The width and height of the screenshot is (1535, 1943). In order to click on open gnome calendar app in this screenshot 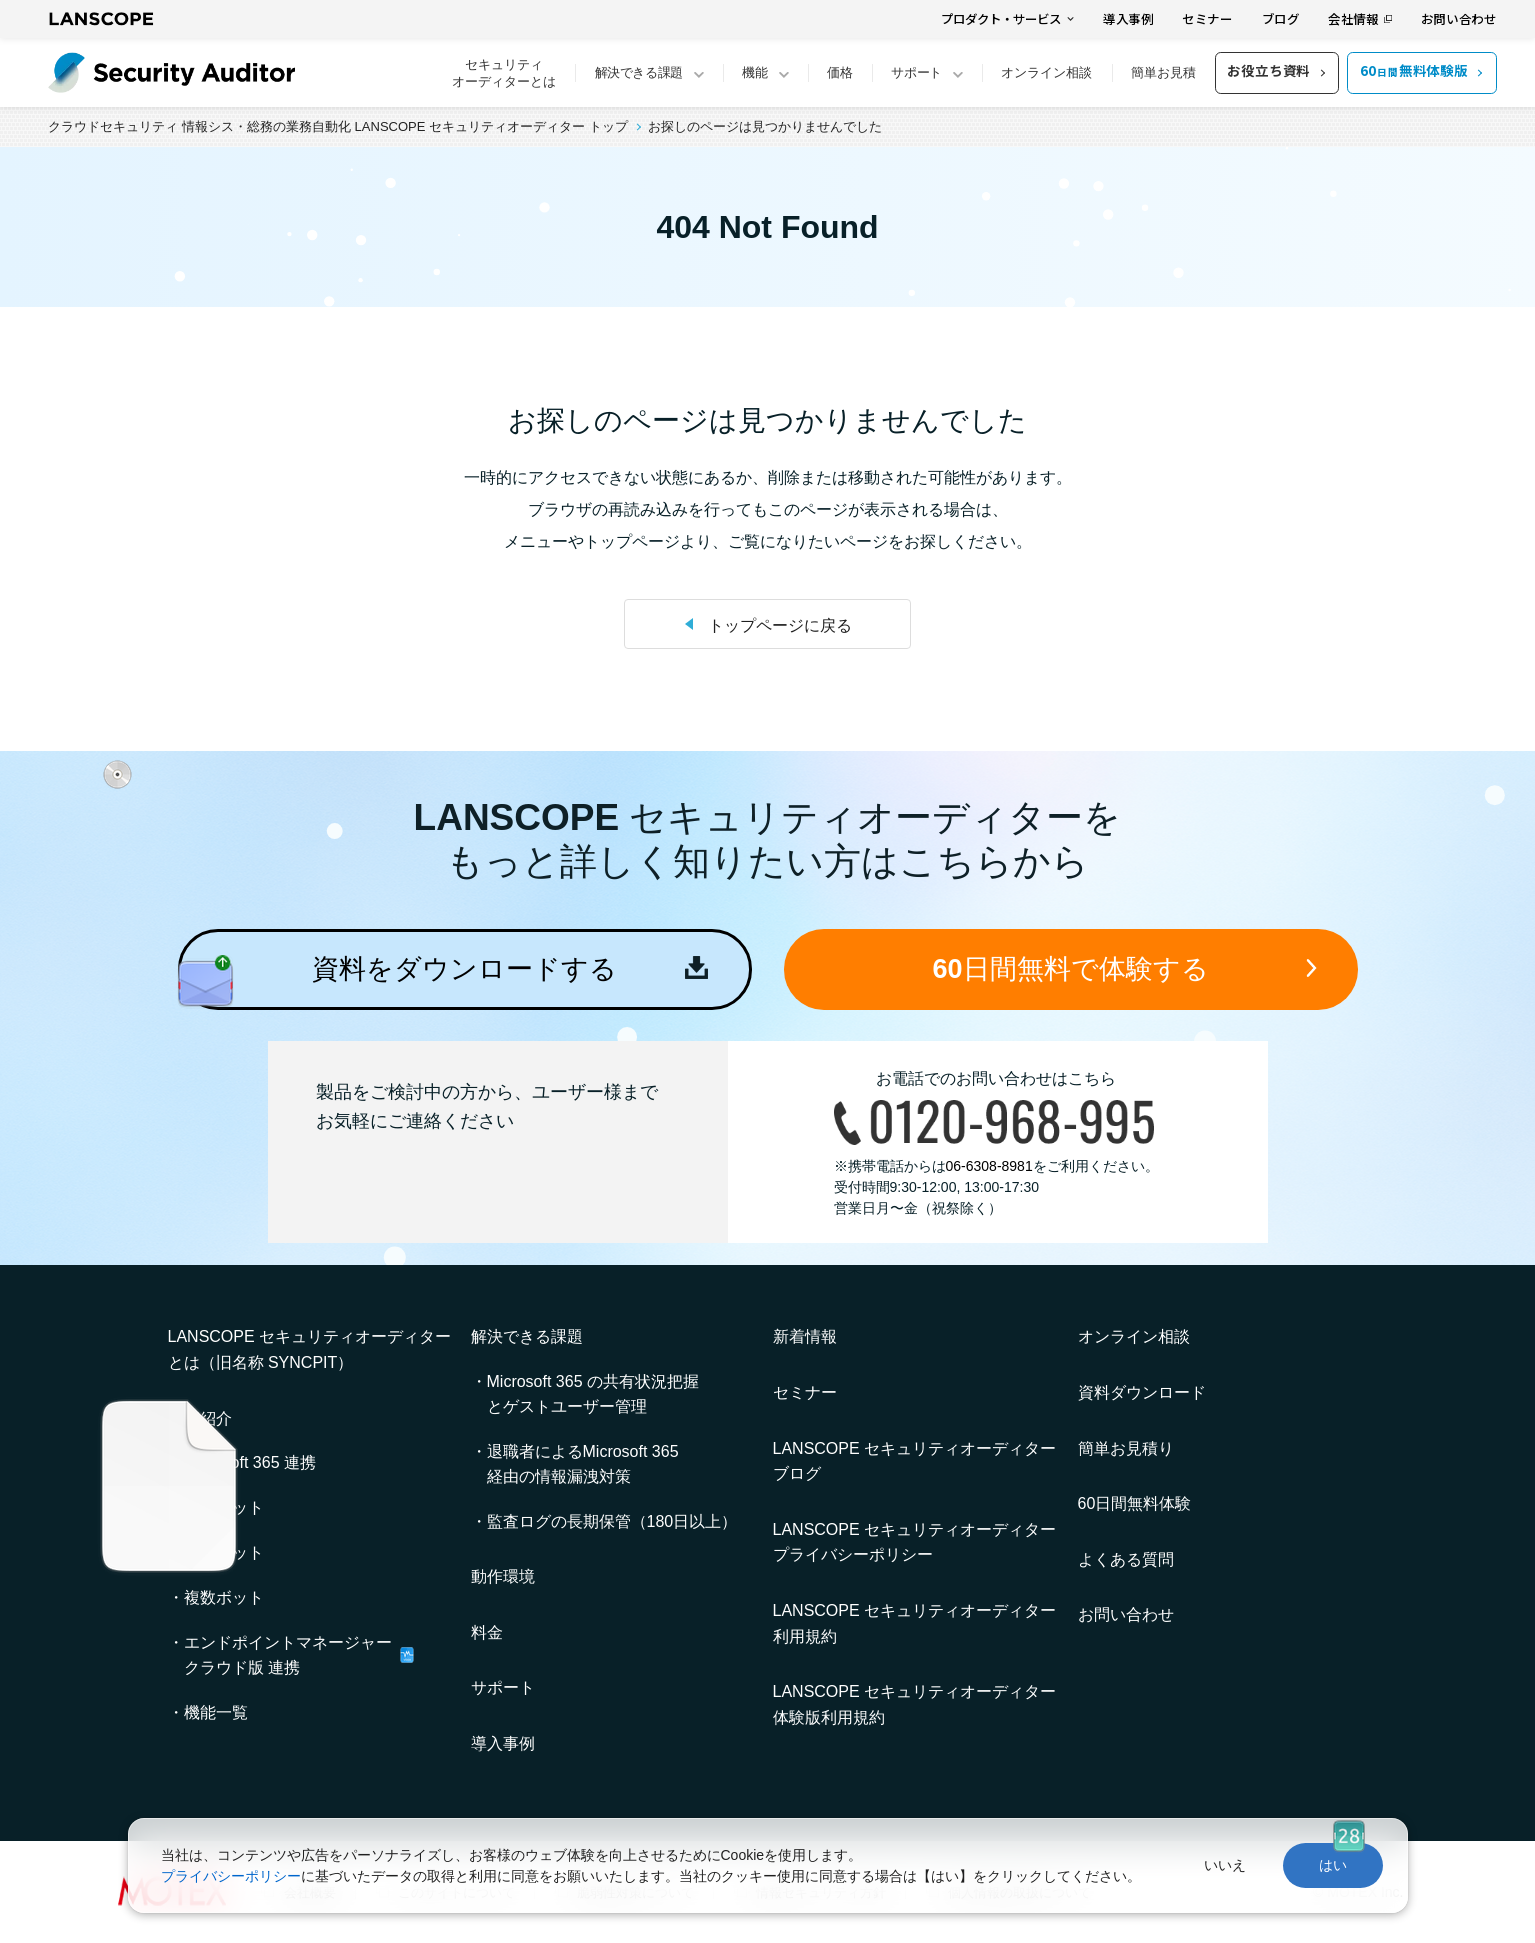, I will do `click(1349, 1836)`.